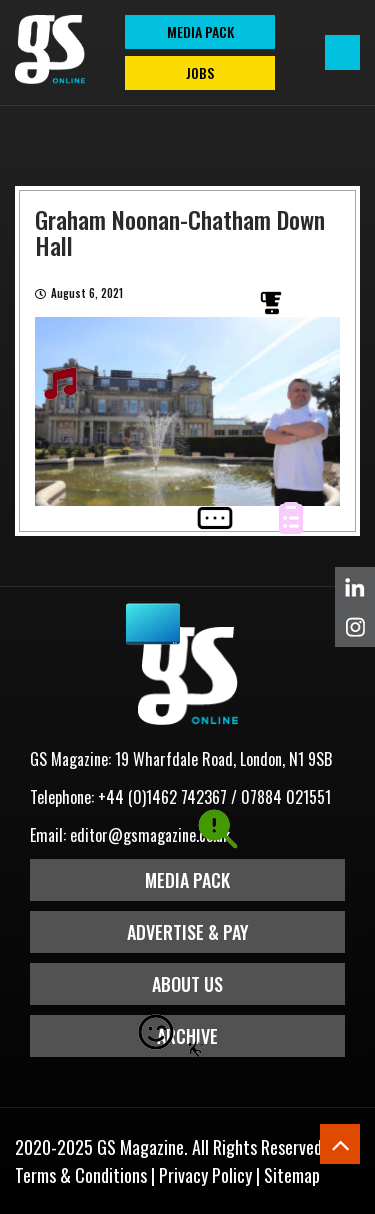 The height and width of the screenshot is (1214, 375). What do you see at coordinates (153, 624) in the screenshot?
I see `view desktop or return to home screen` at bounding box center [153, 624].